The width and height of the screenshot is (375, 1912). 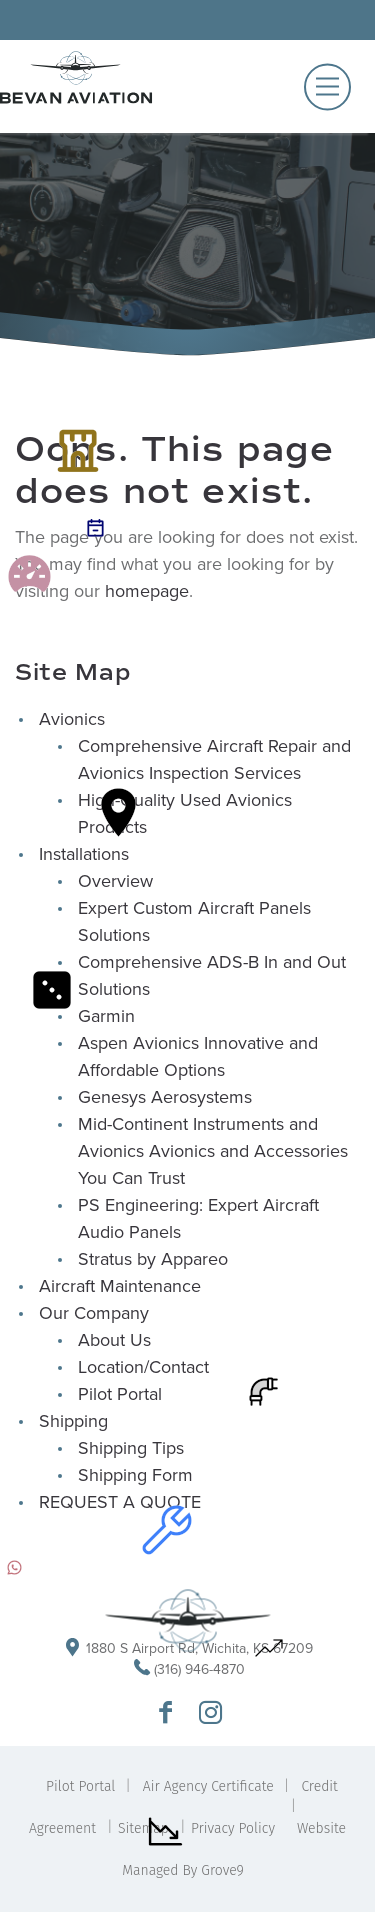 I want to click on remove an event from calendar, so click(x=95, y=528).